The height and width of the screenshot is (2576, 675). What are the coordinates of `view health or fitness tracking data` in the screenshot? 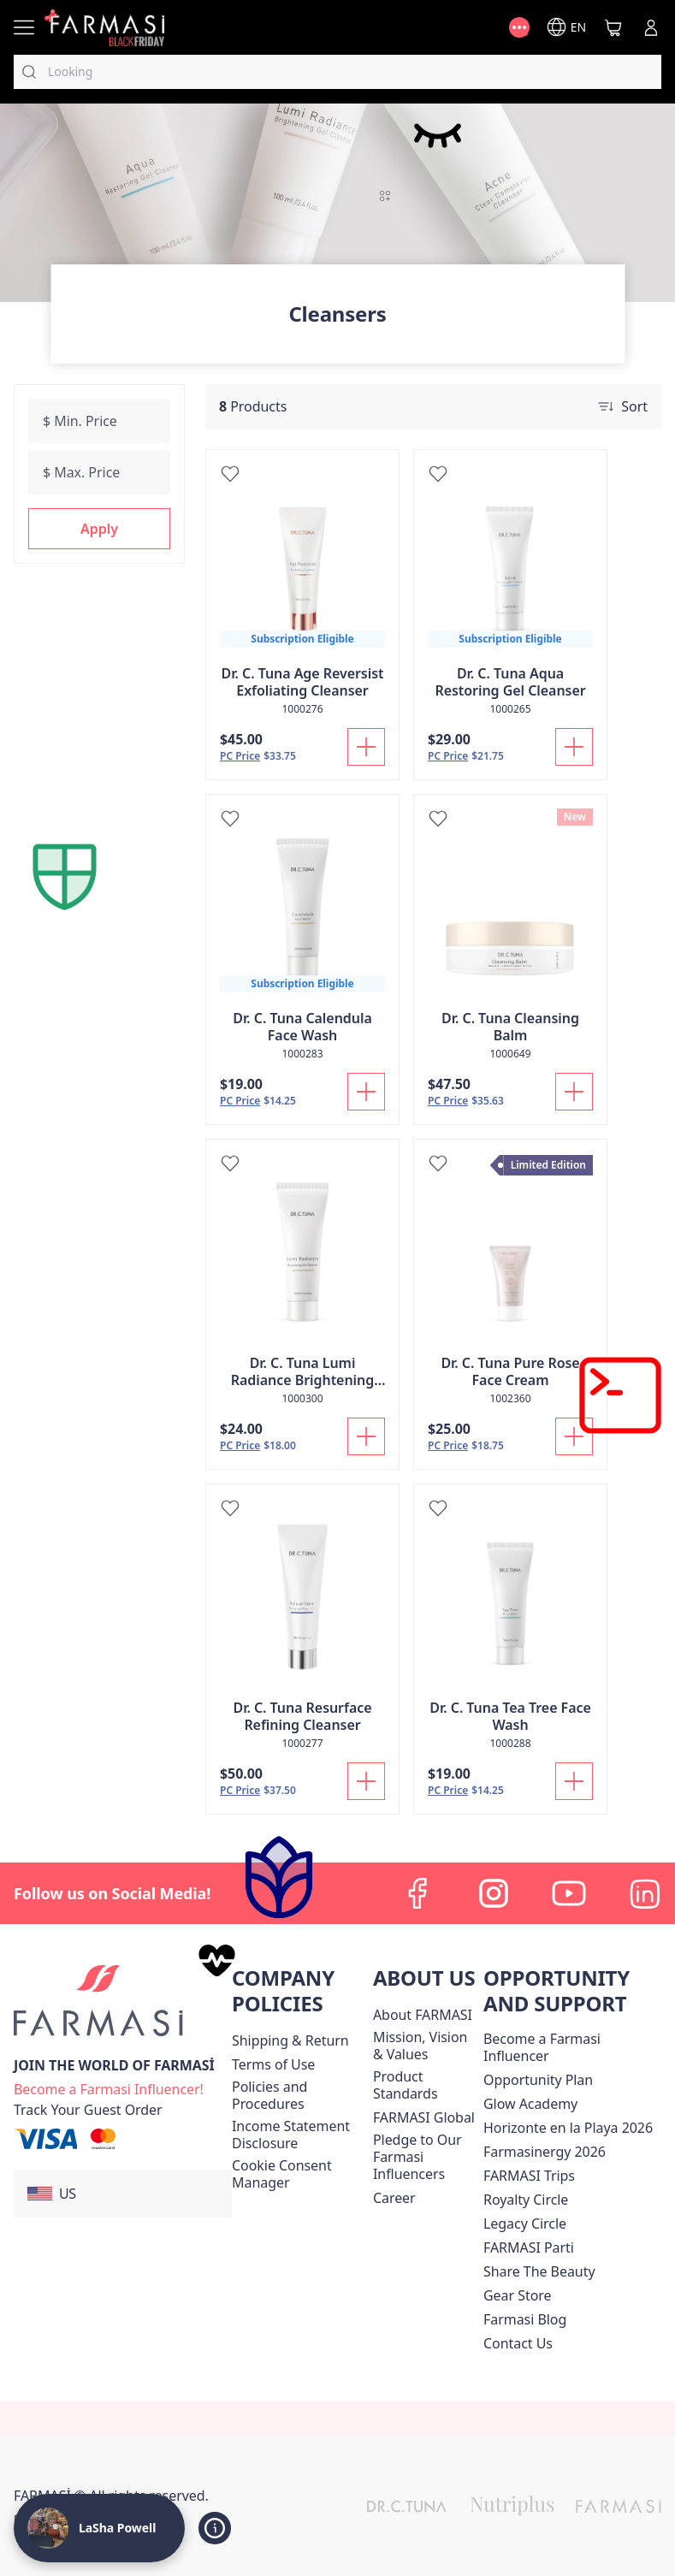 It's located at (216, 1960).